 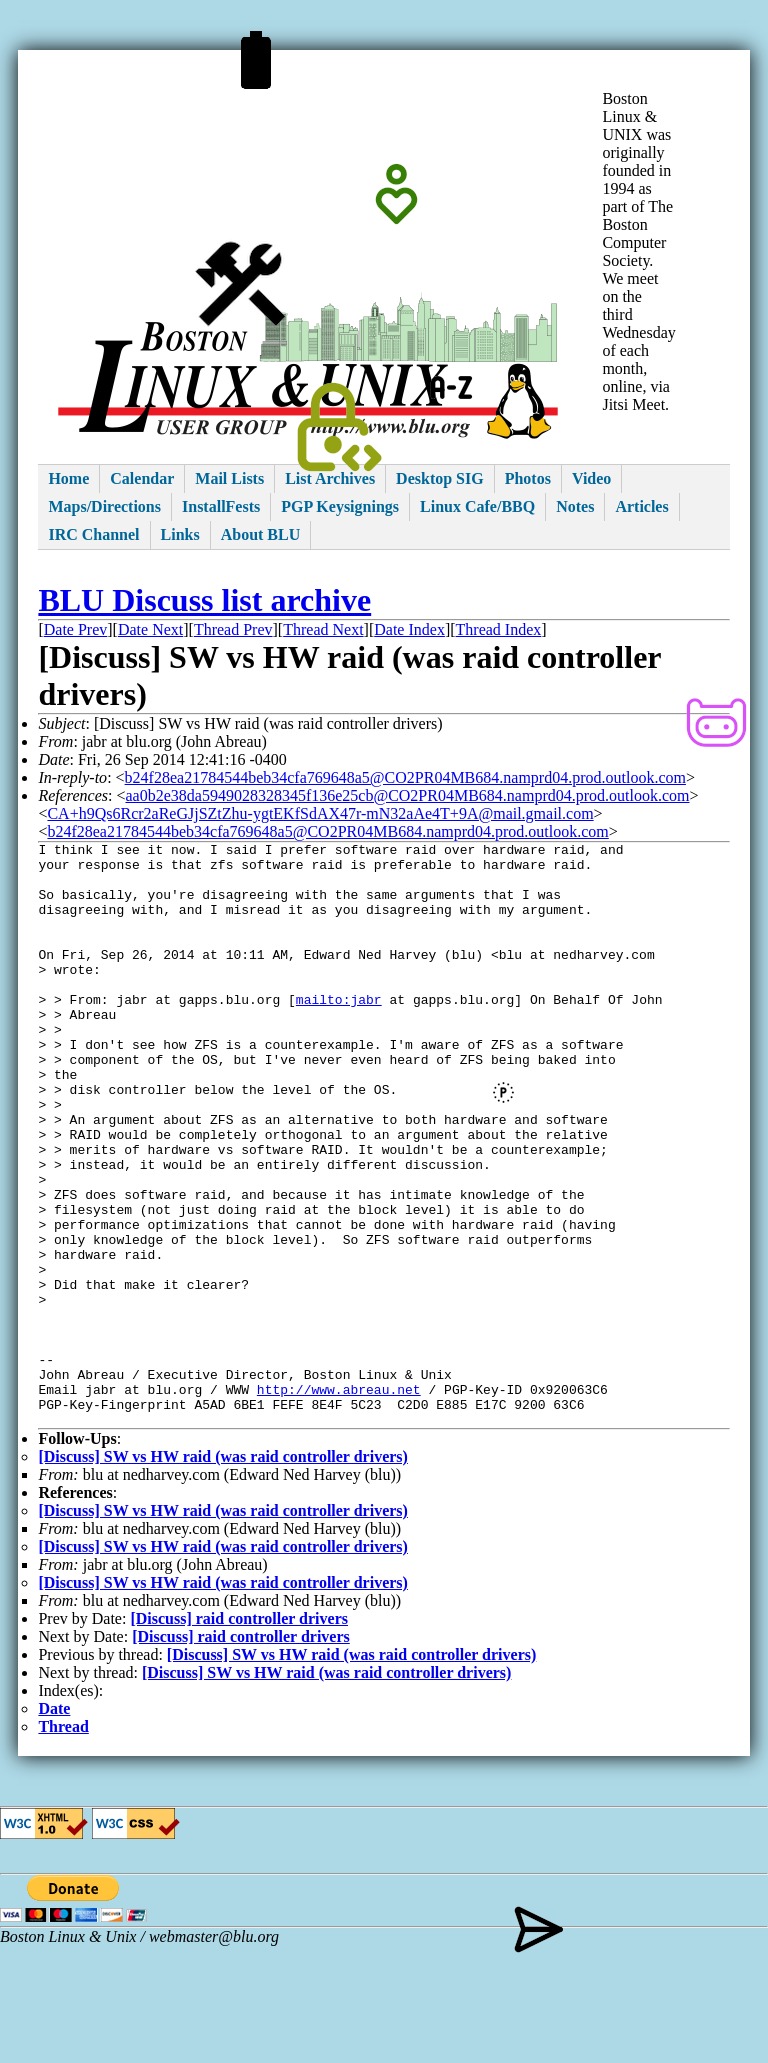 What do you see at coordinates (240, 284) in the screenshot?
I see `access settings or tools` at bounding box center [240, 284].